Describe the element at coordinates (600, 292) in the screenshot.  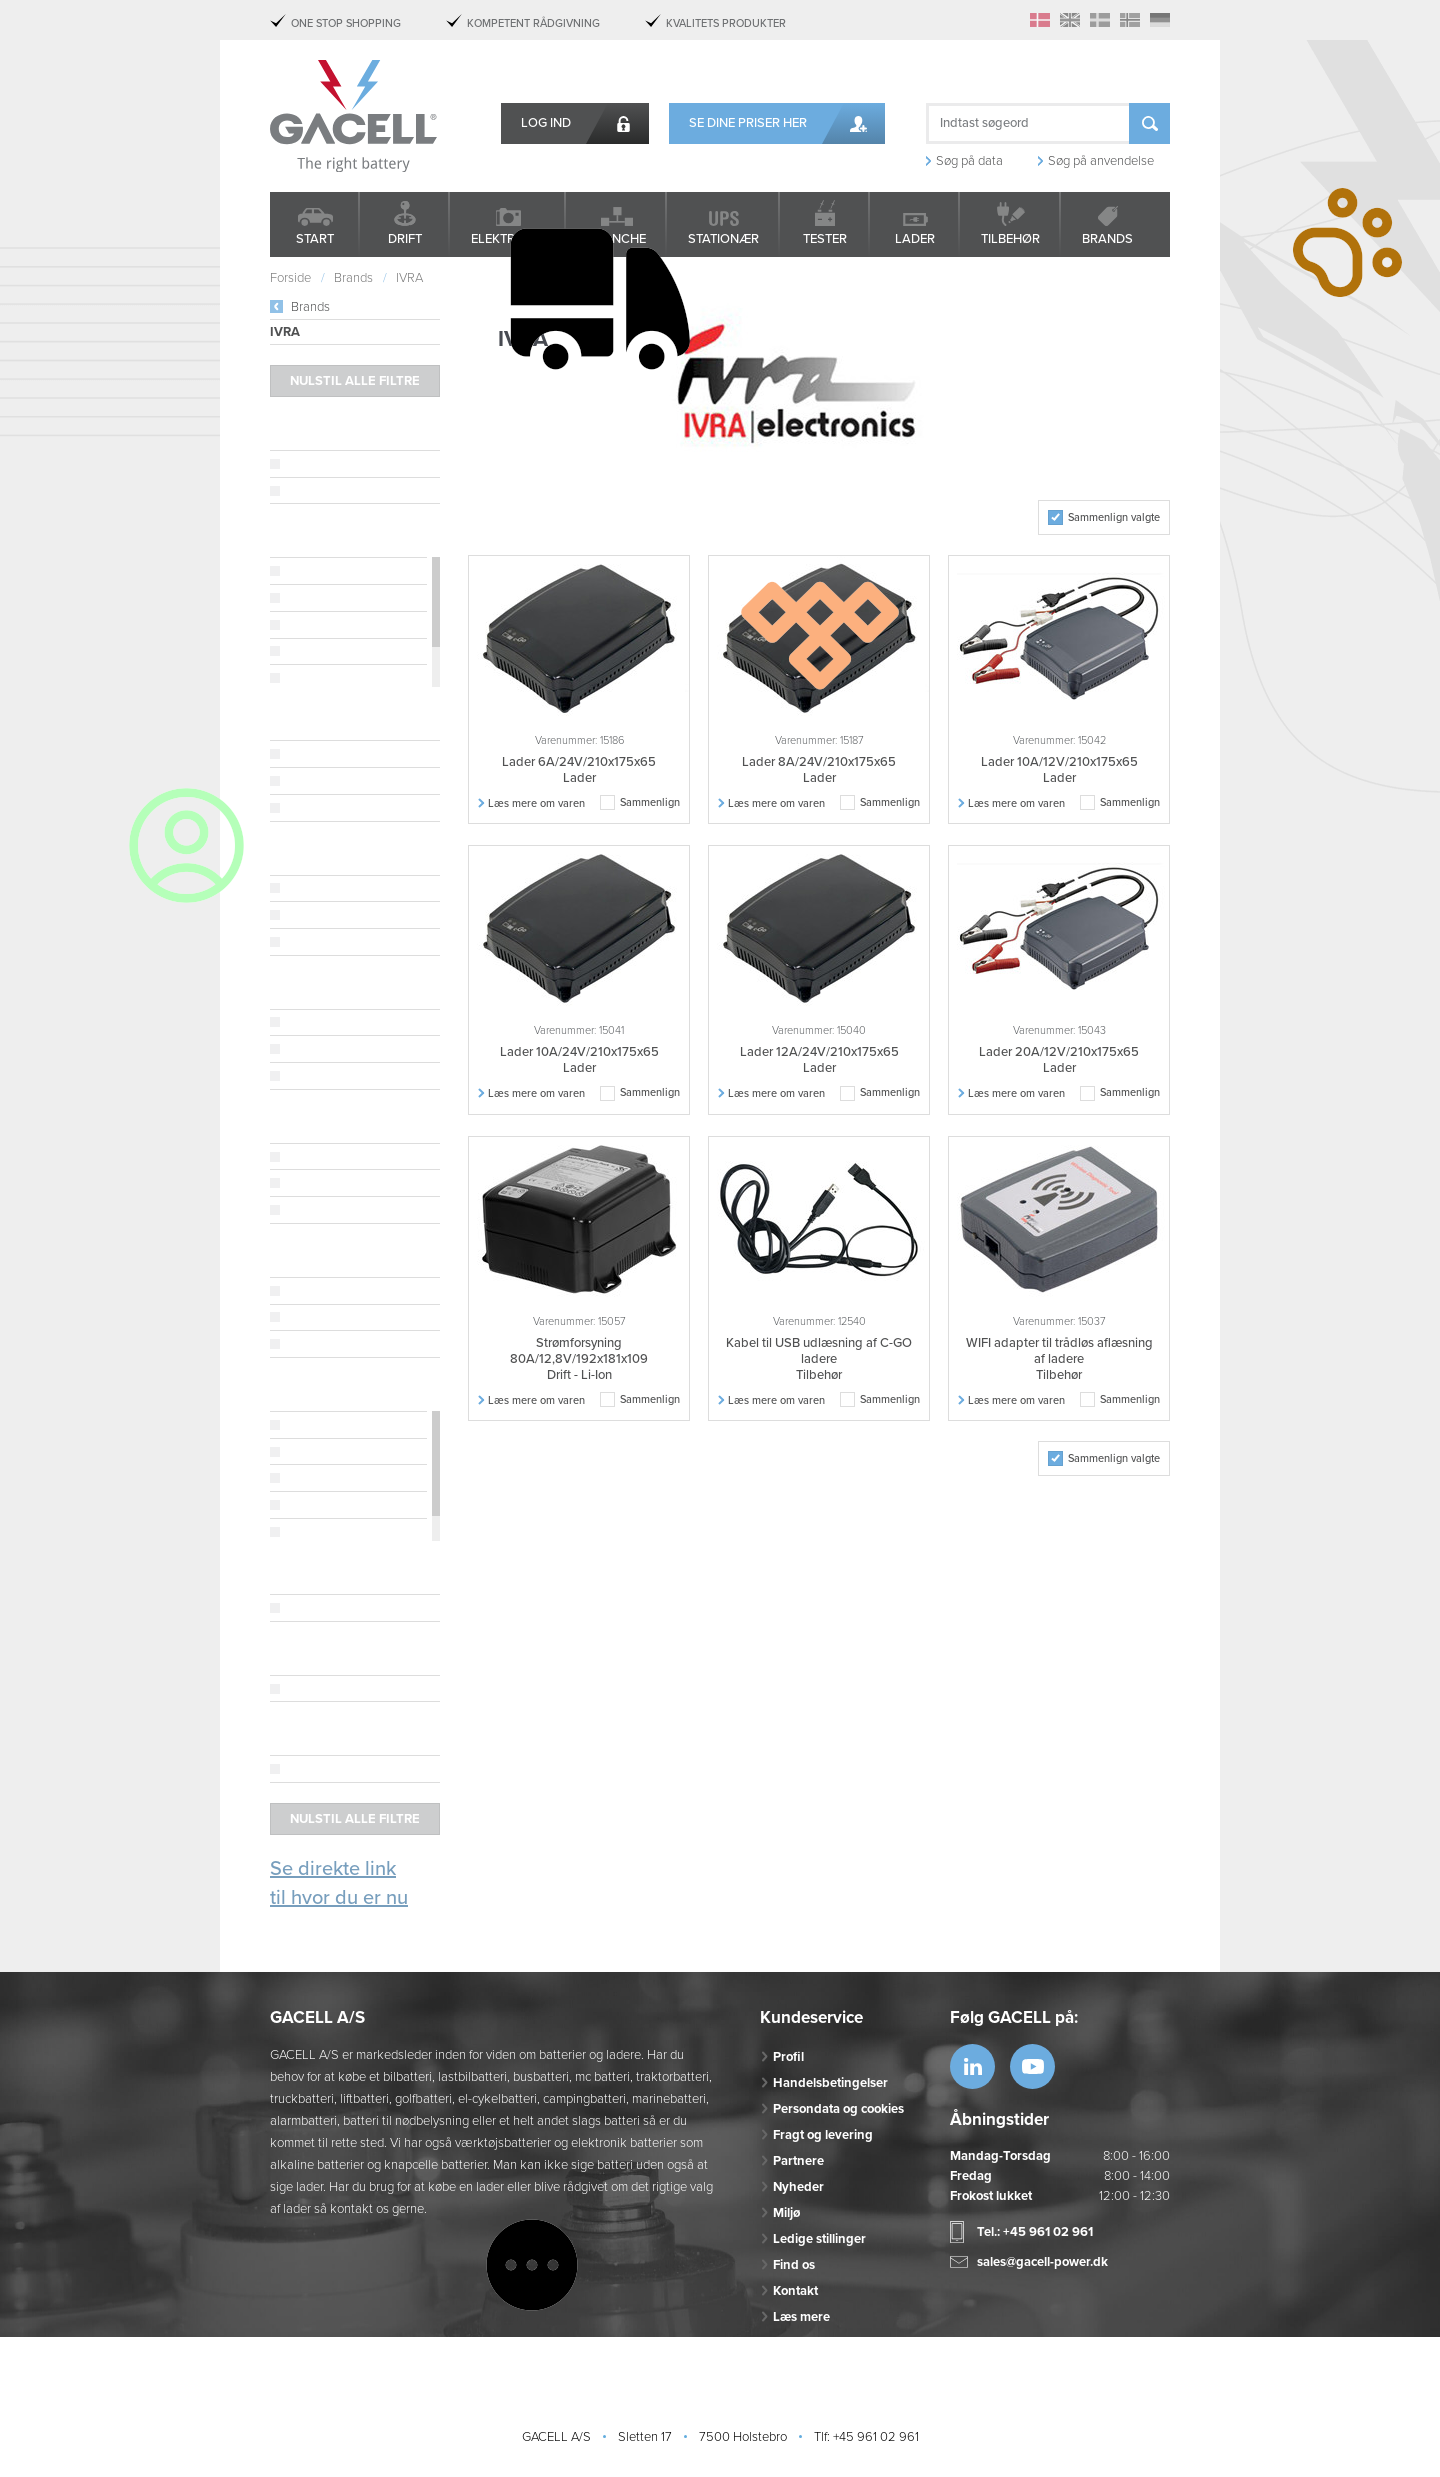
I see `track your delivery status` at that location.